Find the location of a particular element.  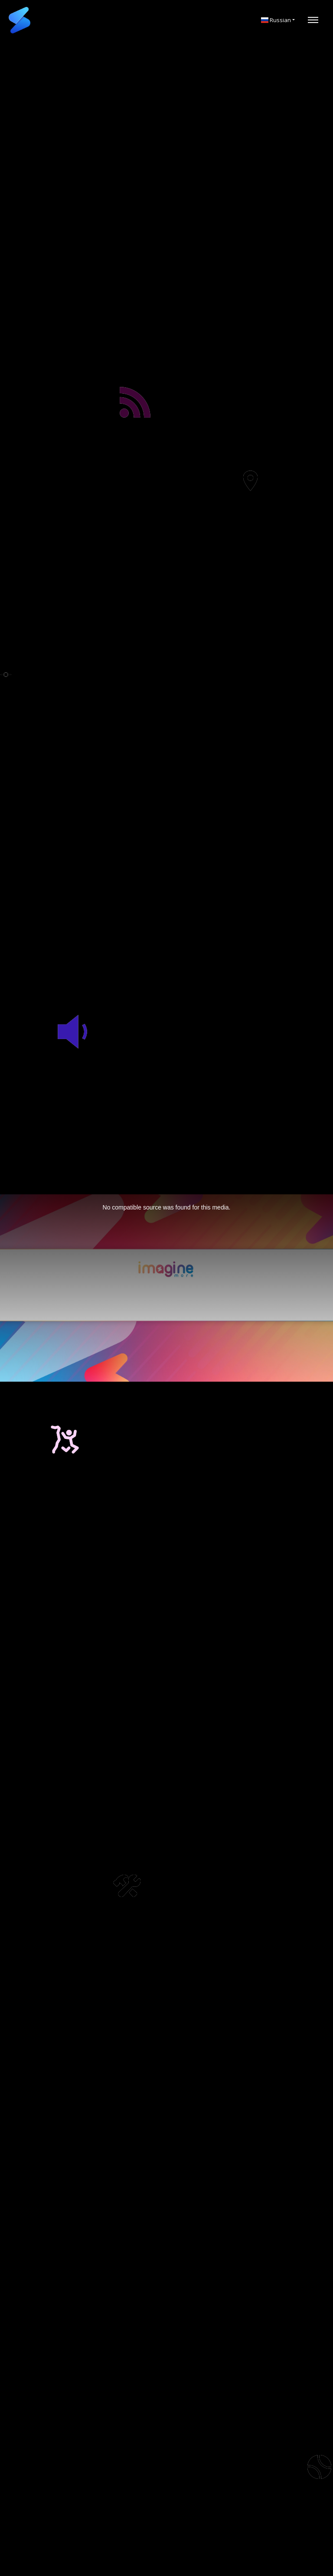

cliff jumping or adventure activity is located at coordinates (65, 1439).